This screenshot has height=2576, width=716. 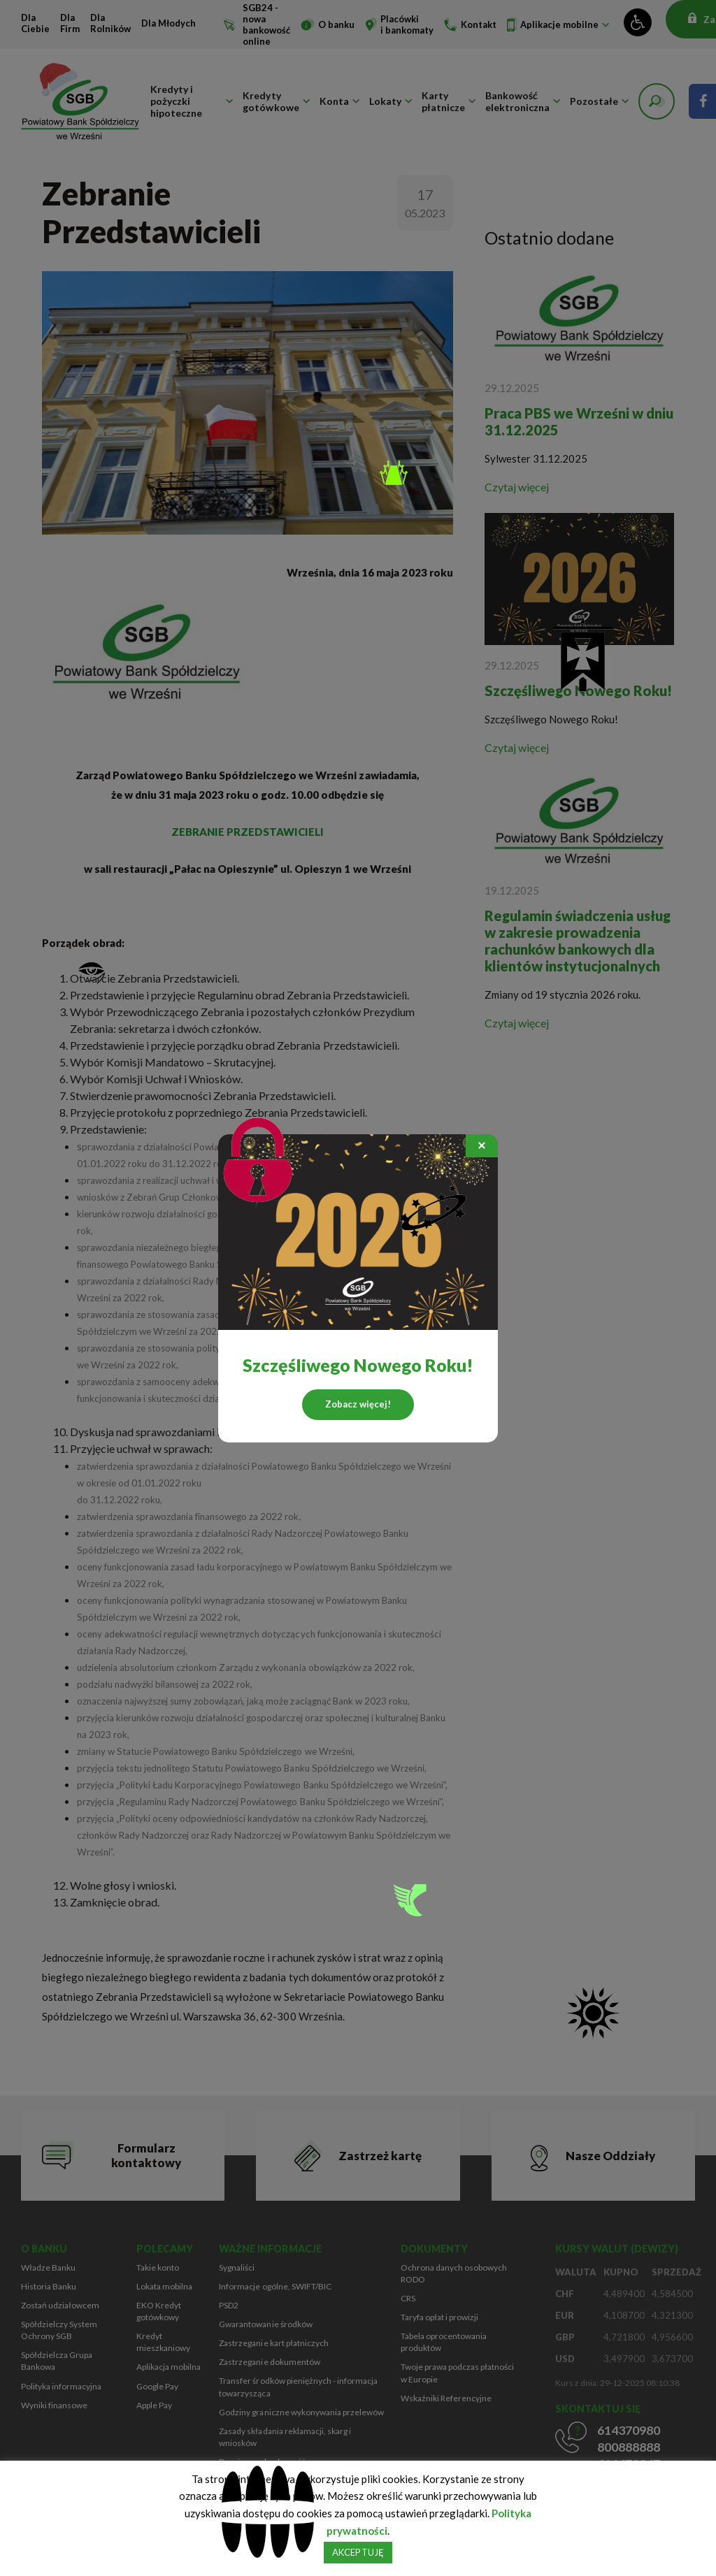 What do you see at coordinates (582, 653) in the screenshot?
I see `view guild or clan banner` at bounding box center [582, 653].